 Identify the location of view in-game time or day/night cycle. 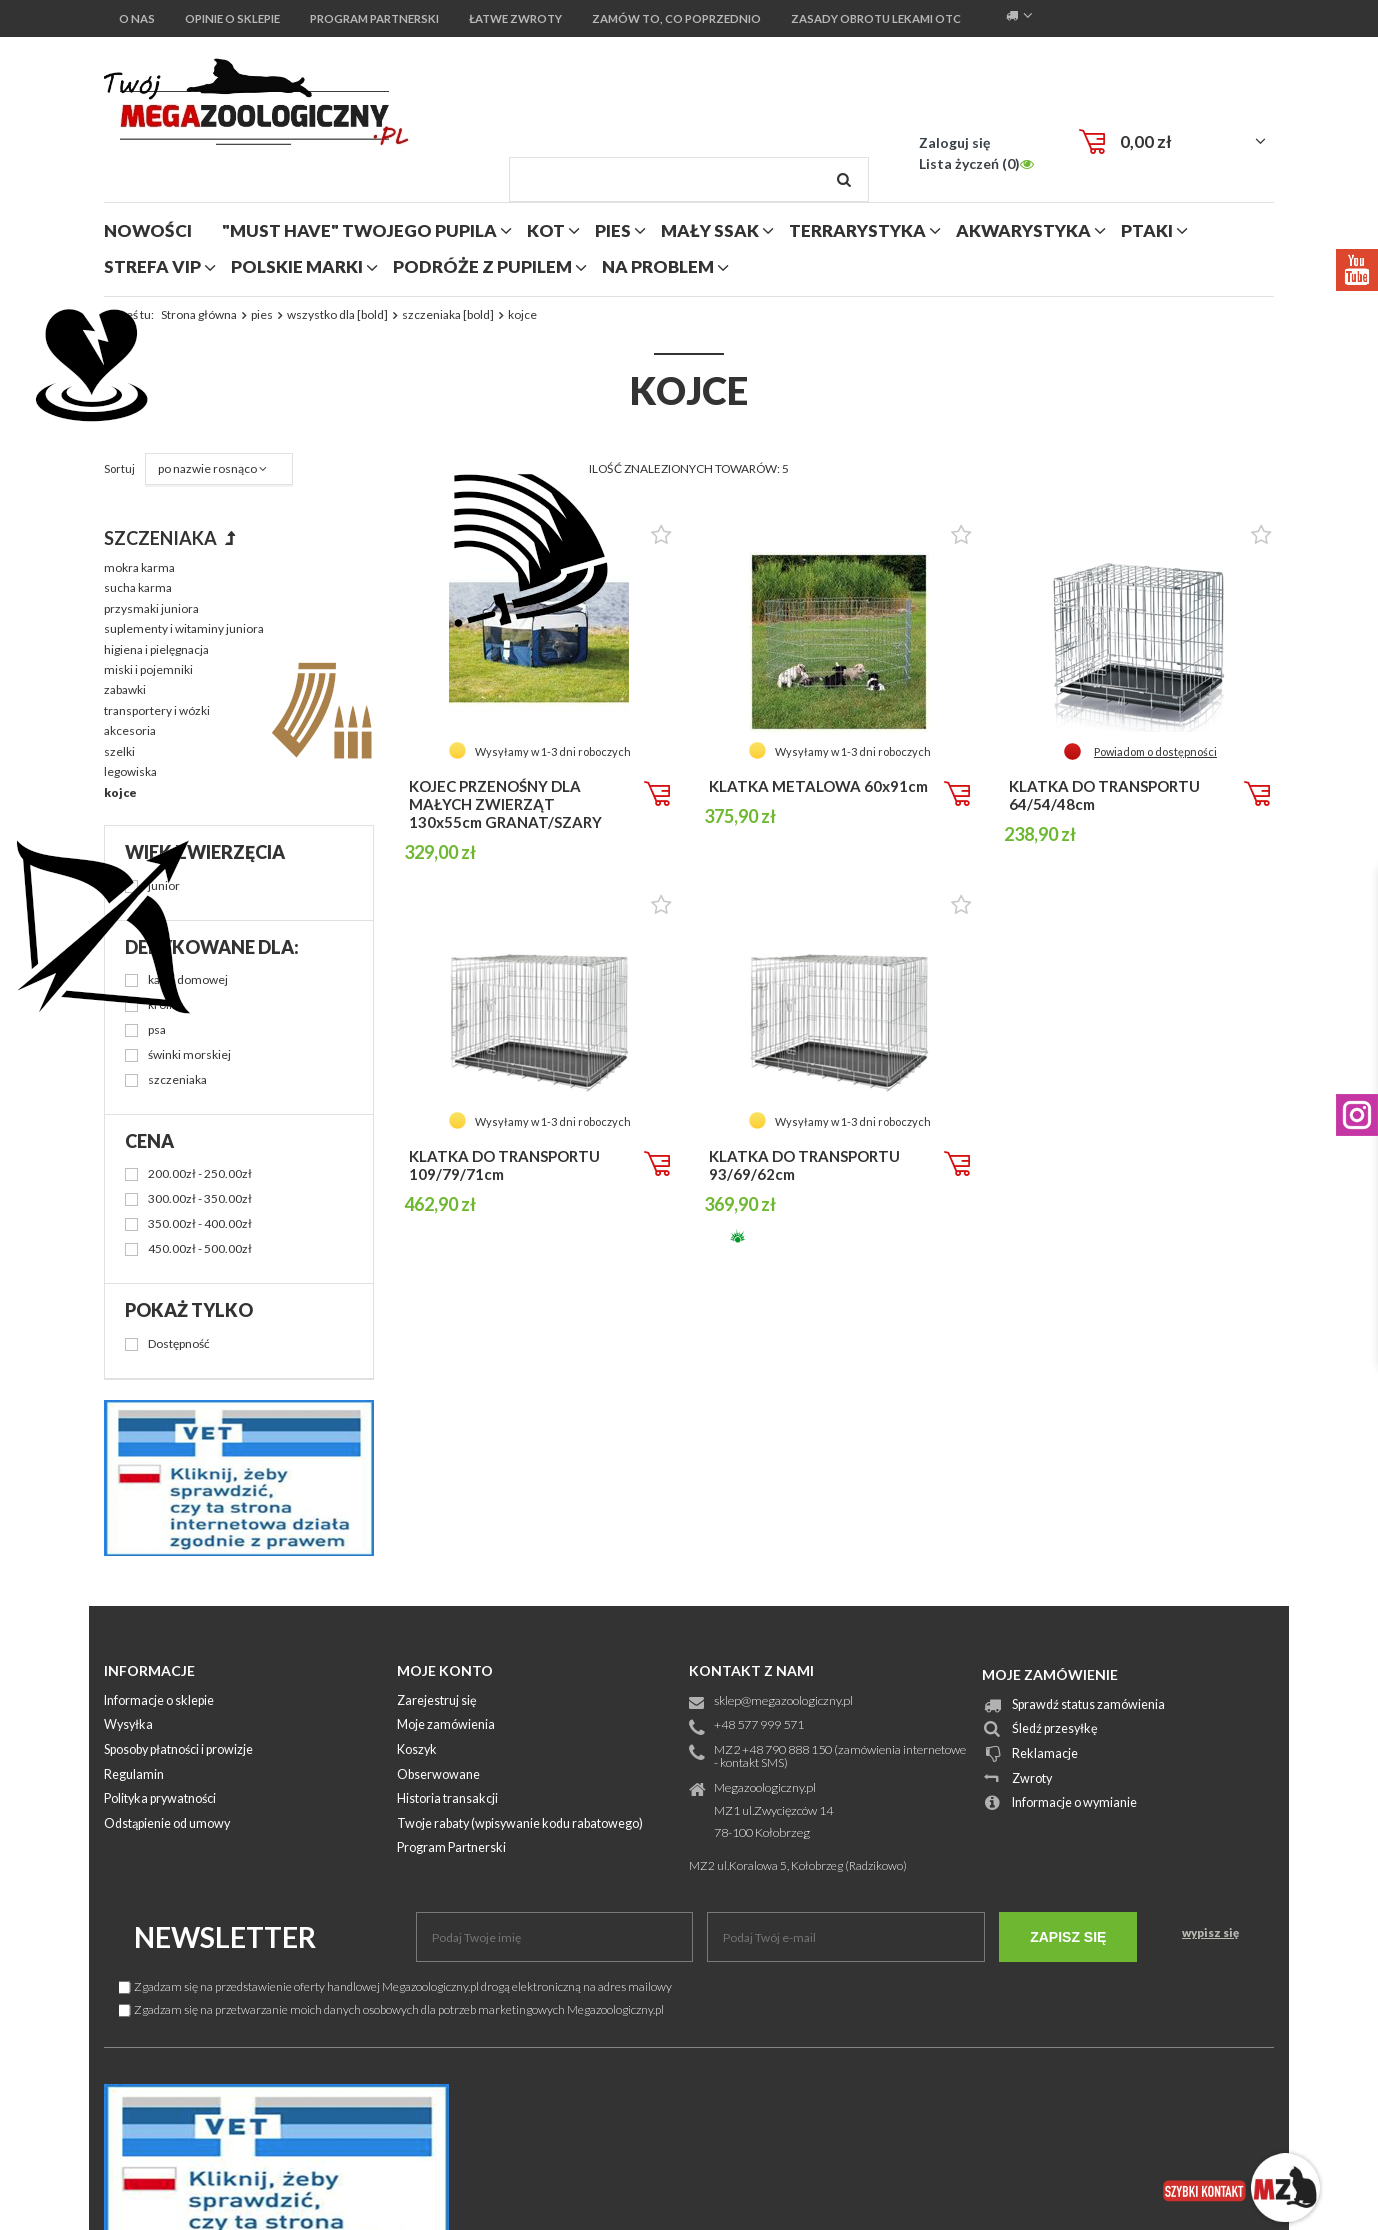
(737, 1235).